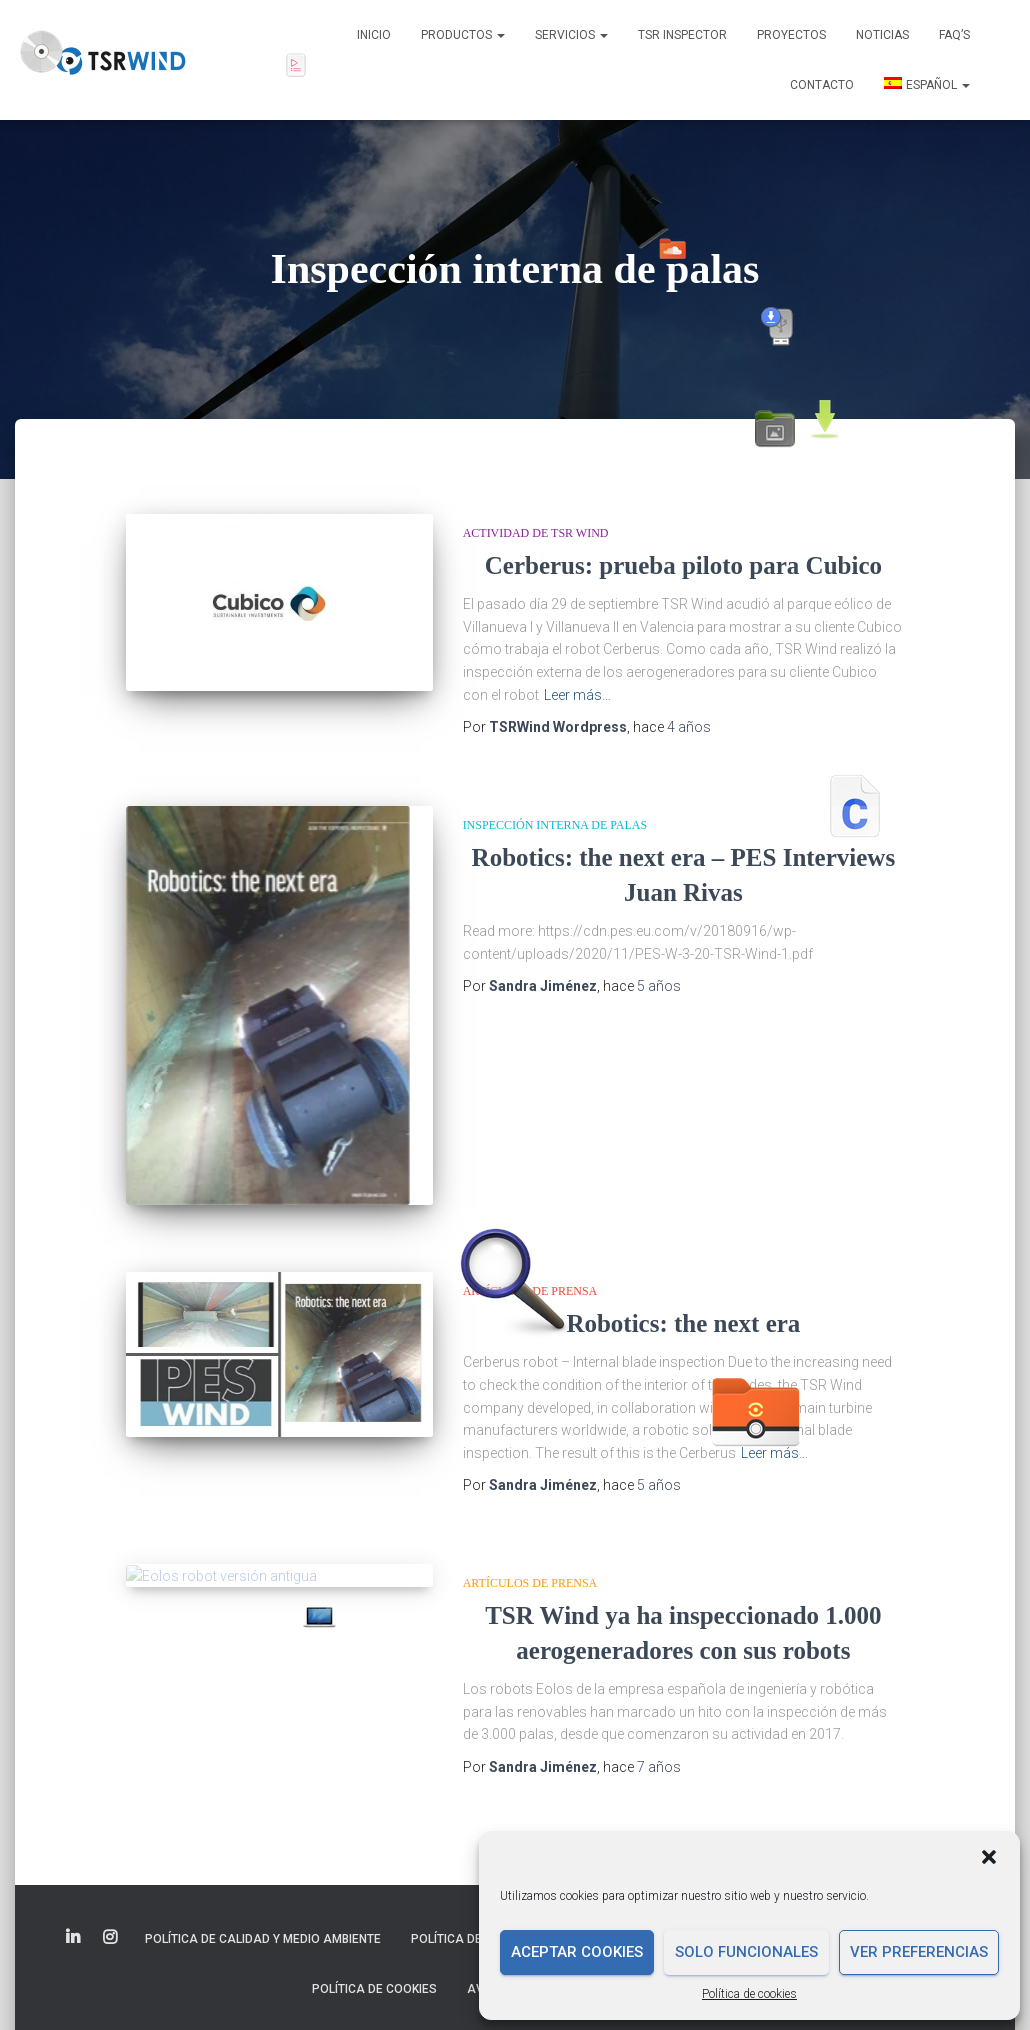 The width and height of the screenshot is (1030, 2030). I want to click on folder containing pokémon-related files or games, so click(755, 1414).